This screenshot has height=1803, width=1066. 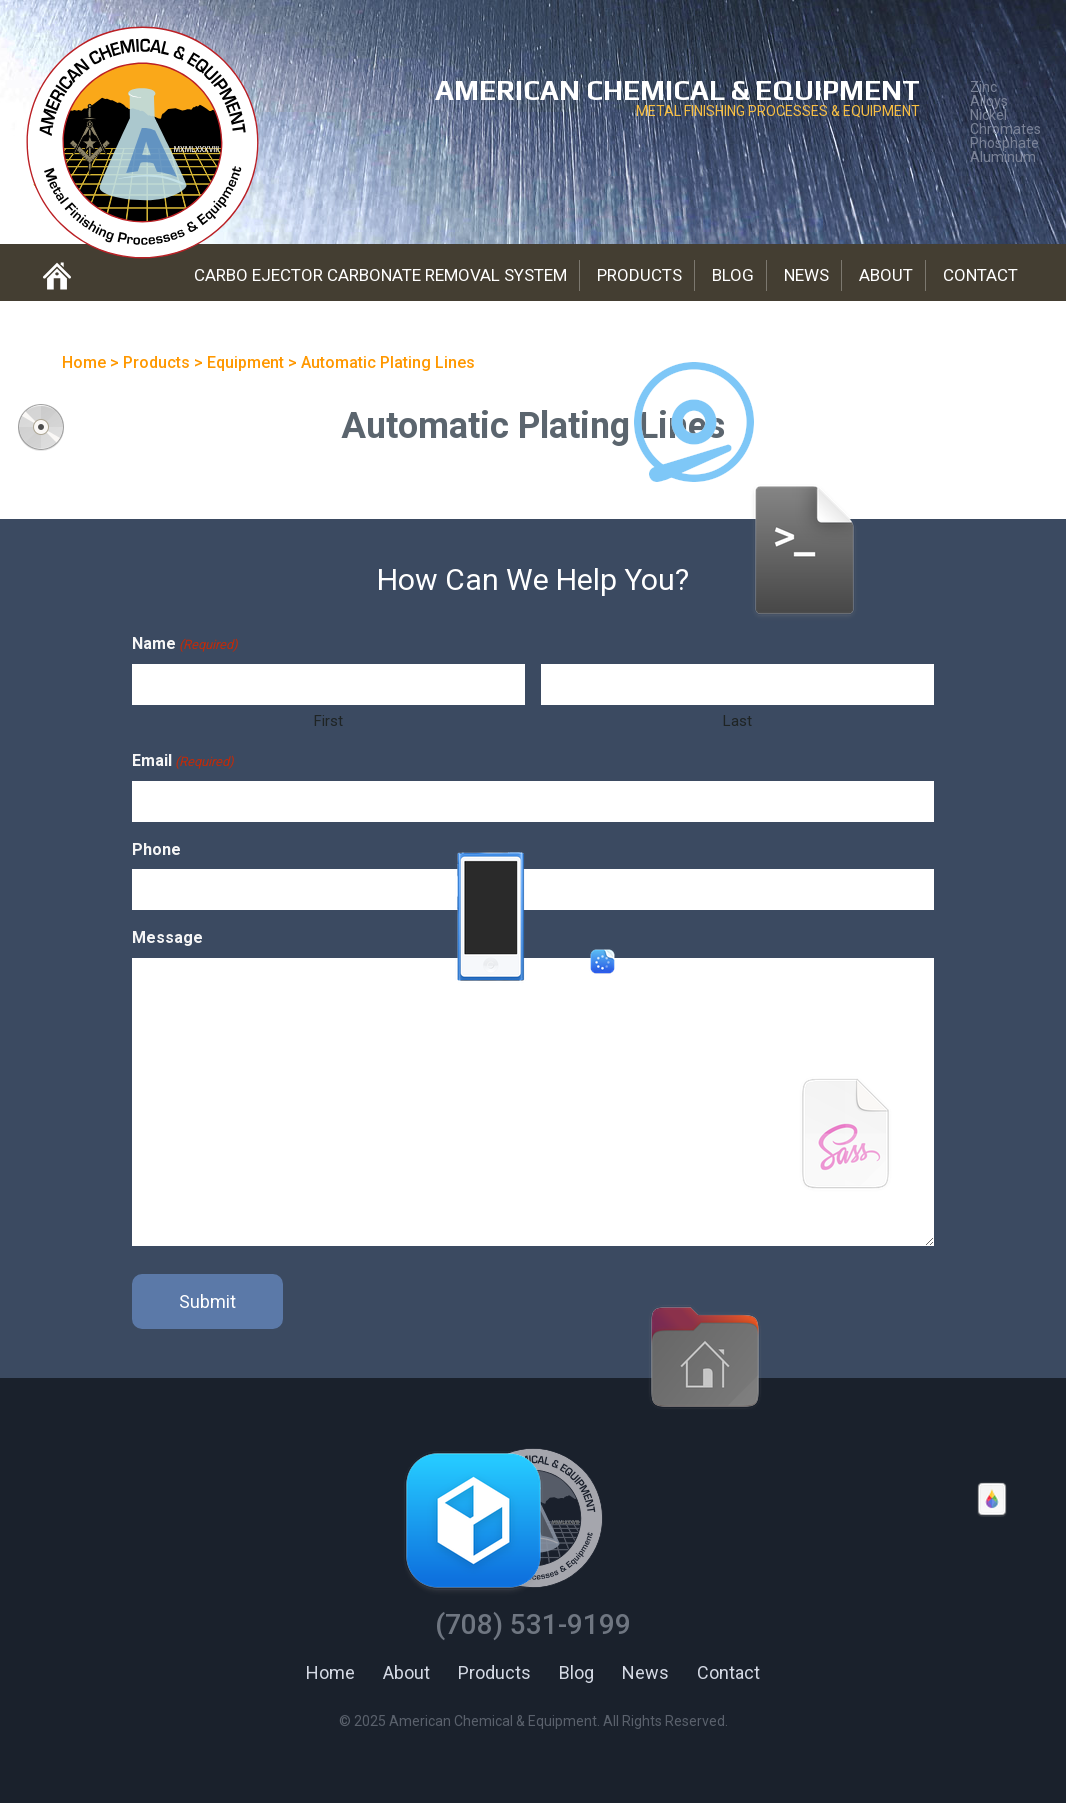 What do you see at coordinates (804, 552) in the screenshot?
I see `a shell script or command line executable file` at bounding box center [804, 552].